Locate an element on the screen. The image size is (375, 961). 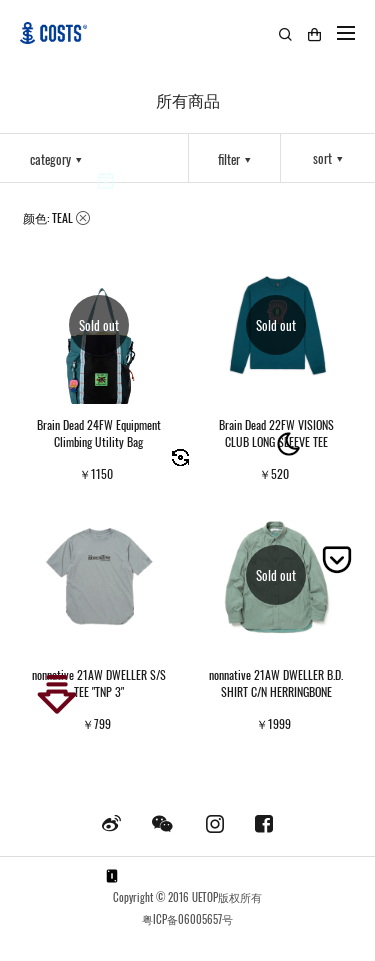
switch between front and rear camera is located at coordinates (180, 457).